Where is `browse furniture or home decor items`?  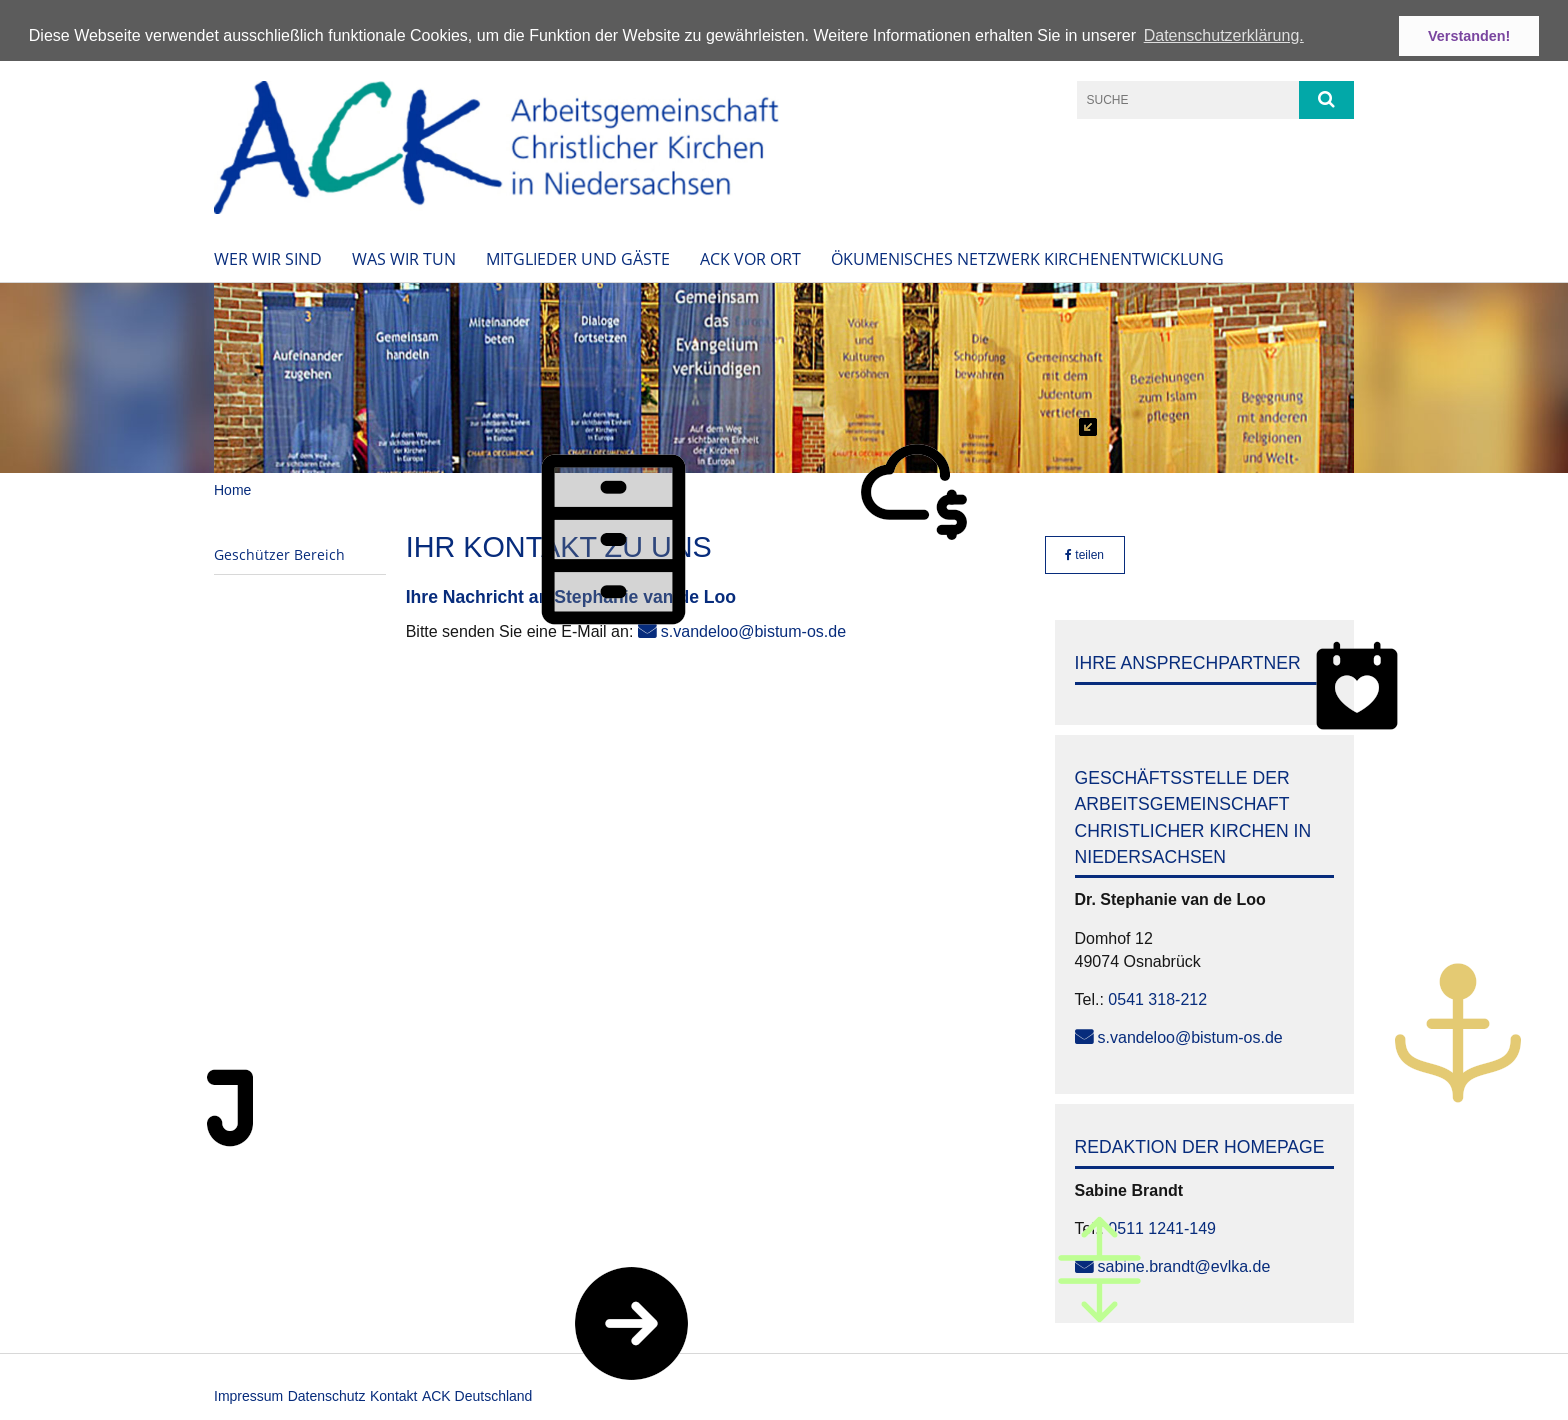 browse furniture or home decor items is located at coordinates (613, 539).